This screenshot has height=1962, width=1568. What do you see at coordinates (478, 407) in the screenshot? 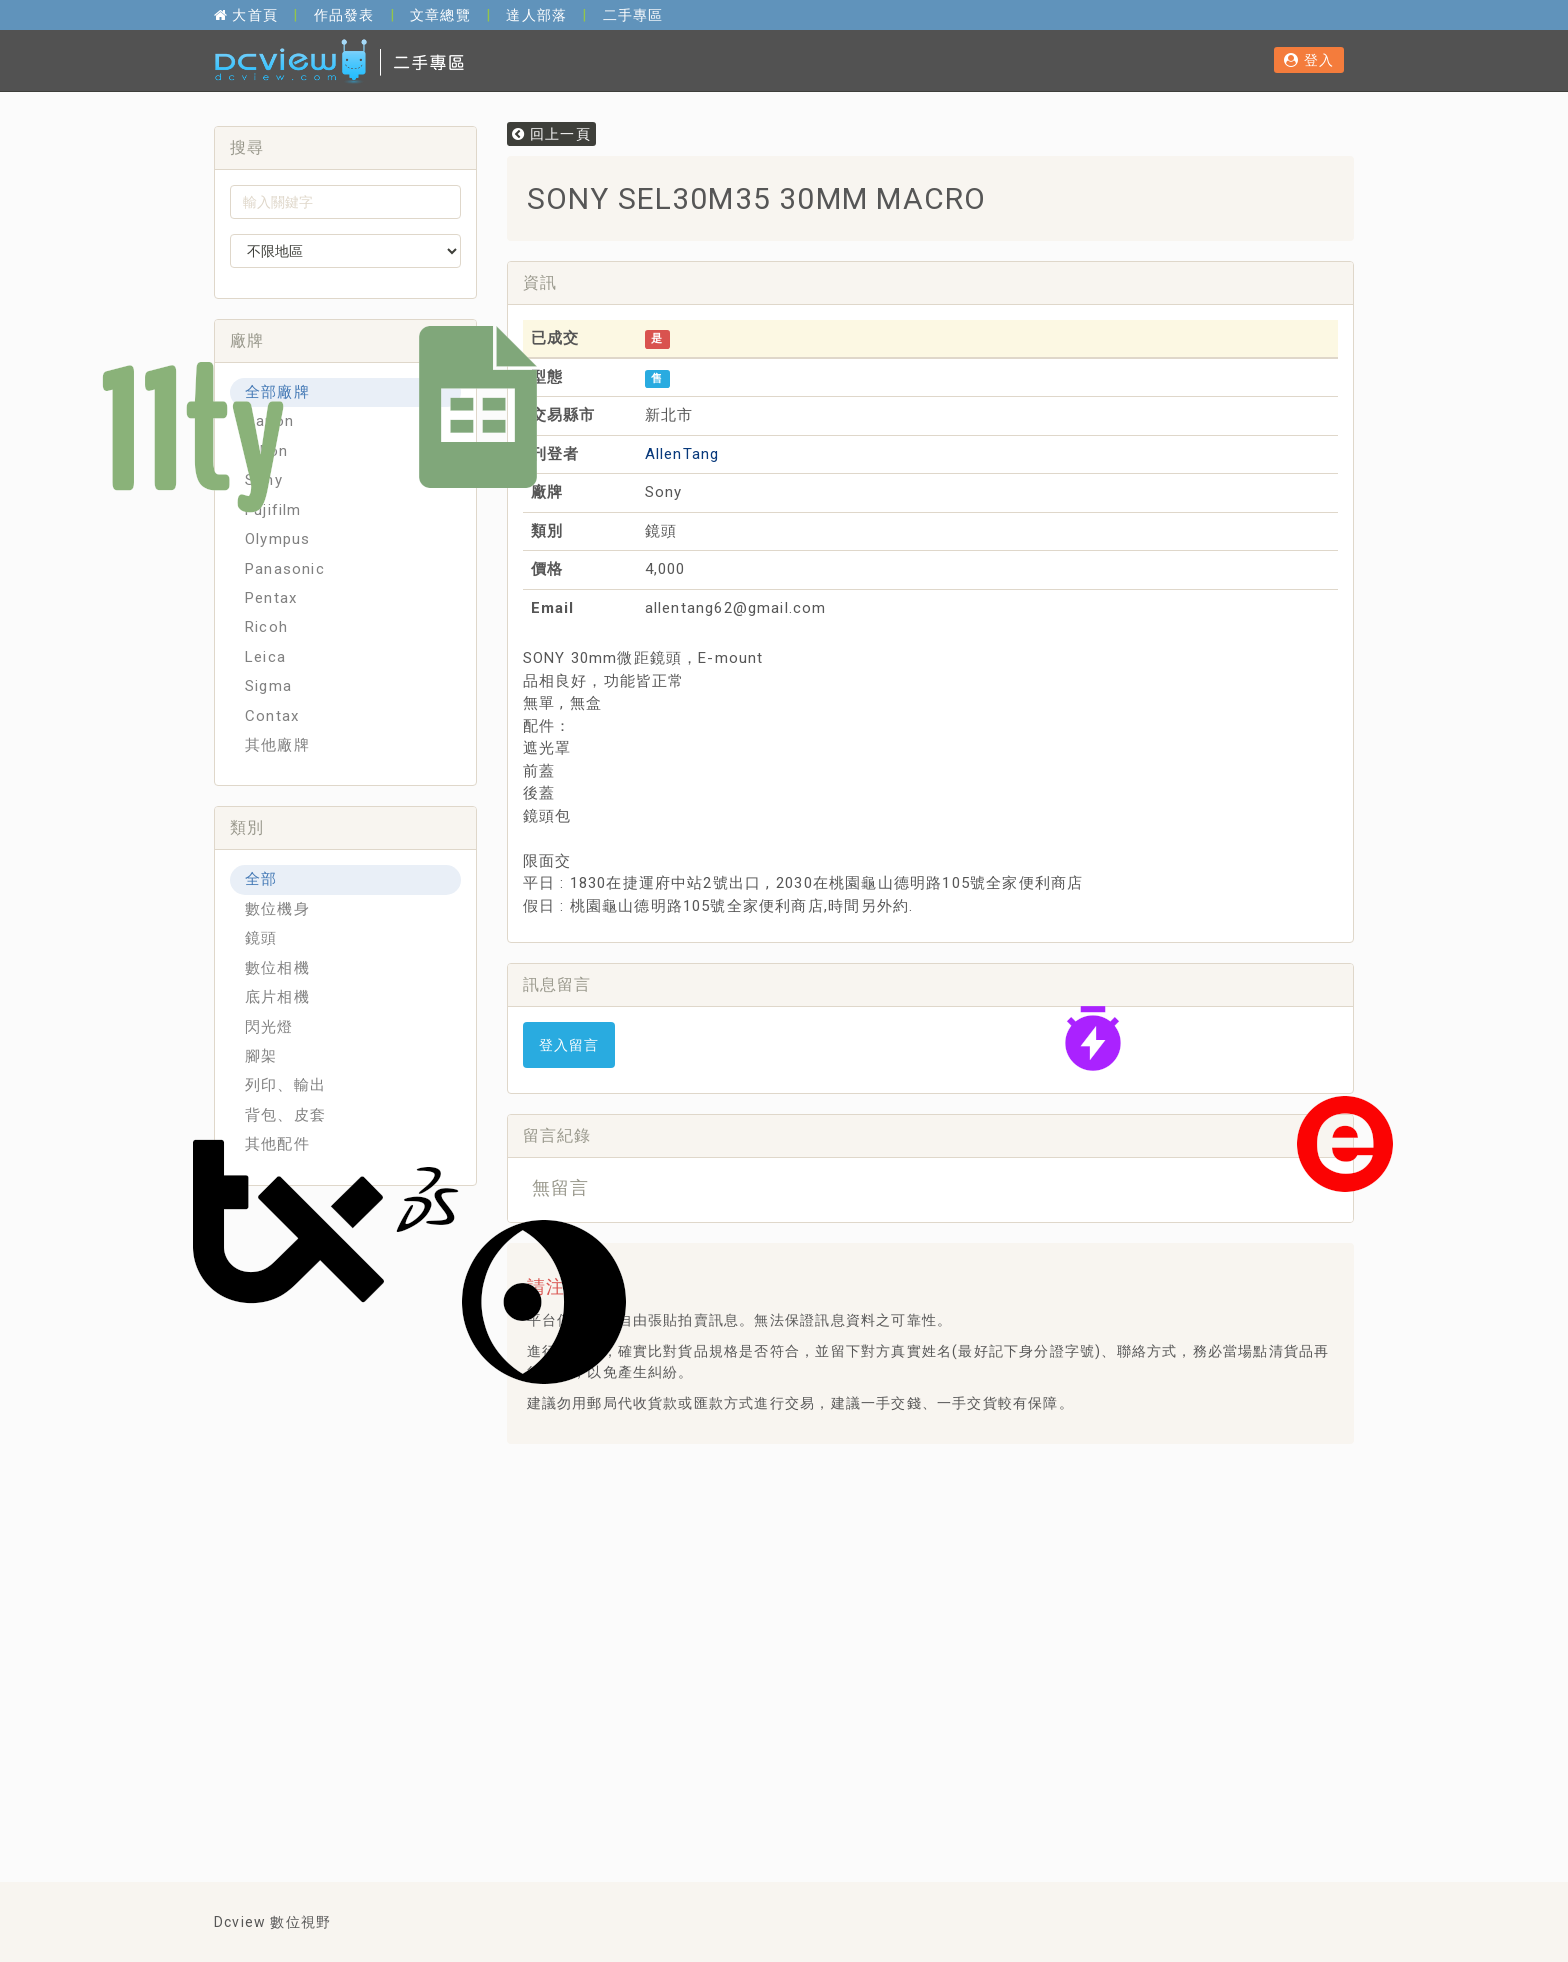
I see `open Google Sheets` at bounding box center [478, 407].